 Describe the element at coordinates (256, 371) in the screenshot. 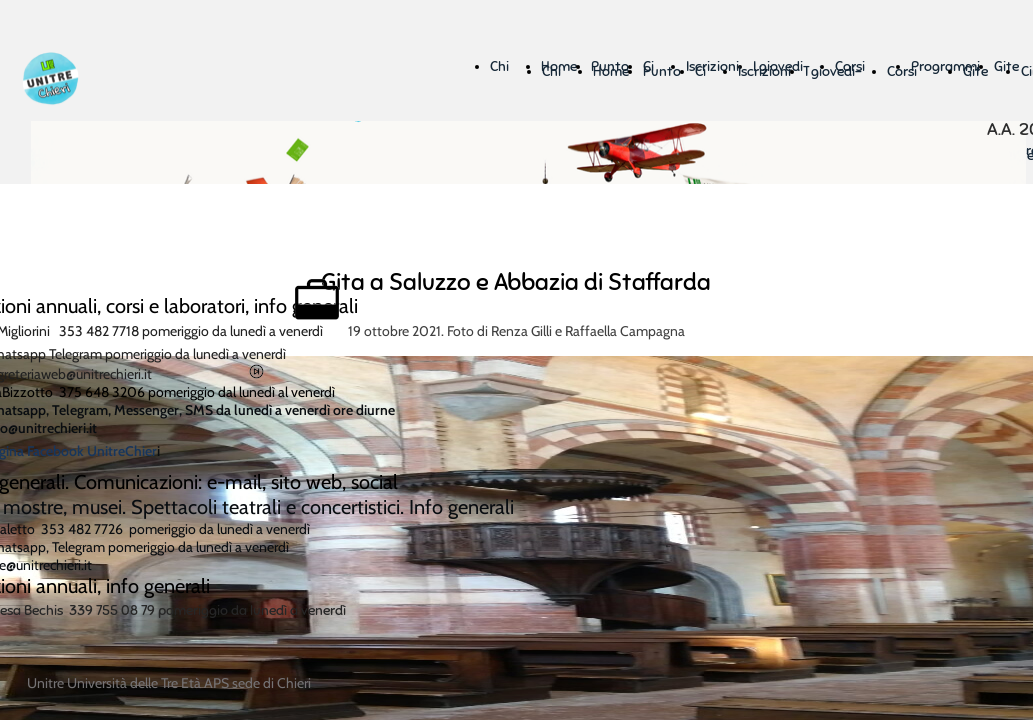

I see `skip to next track` at that location.